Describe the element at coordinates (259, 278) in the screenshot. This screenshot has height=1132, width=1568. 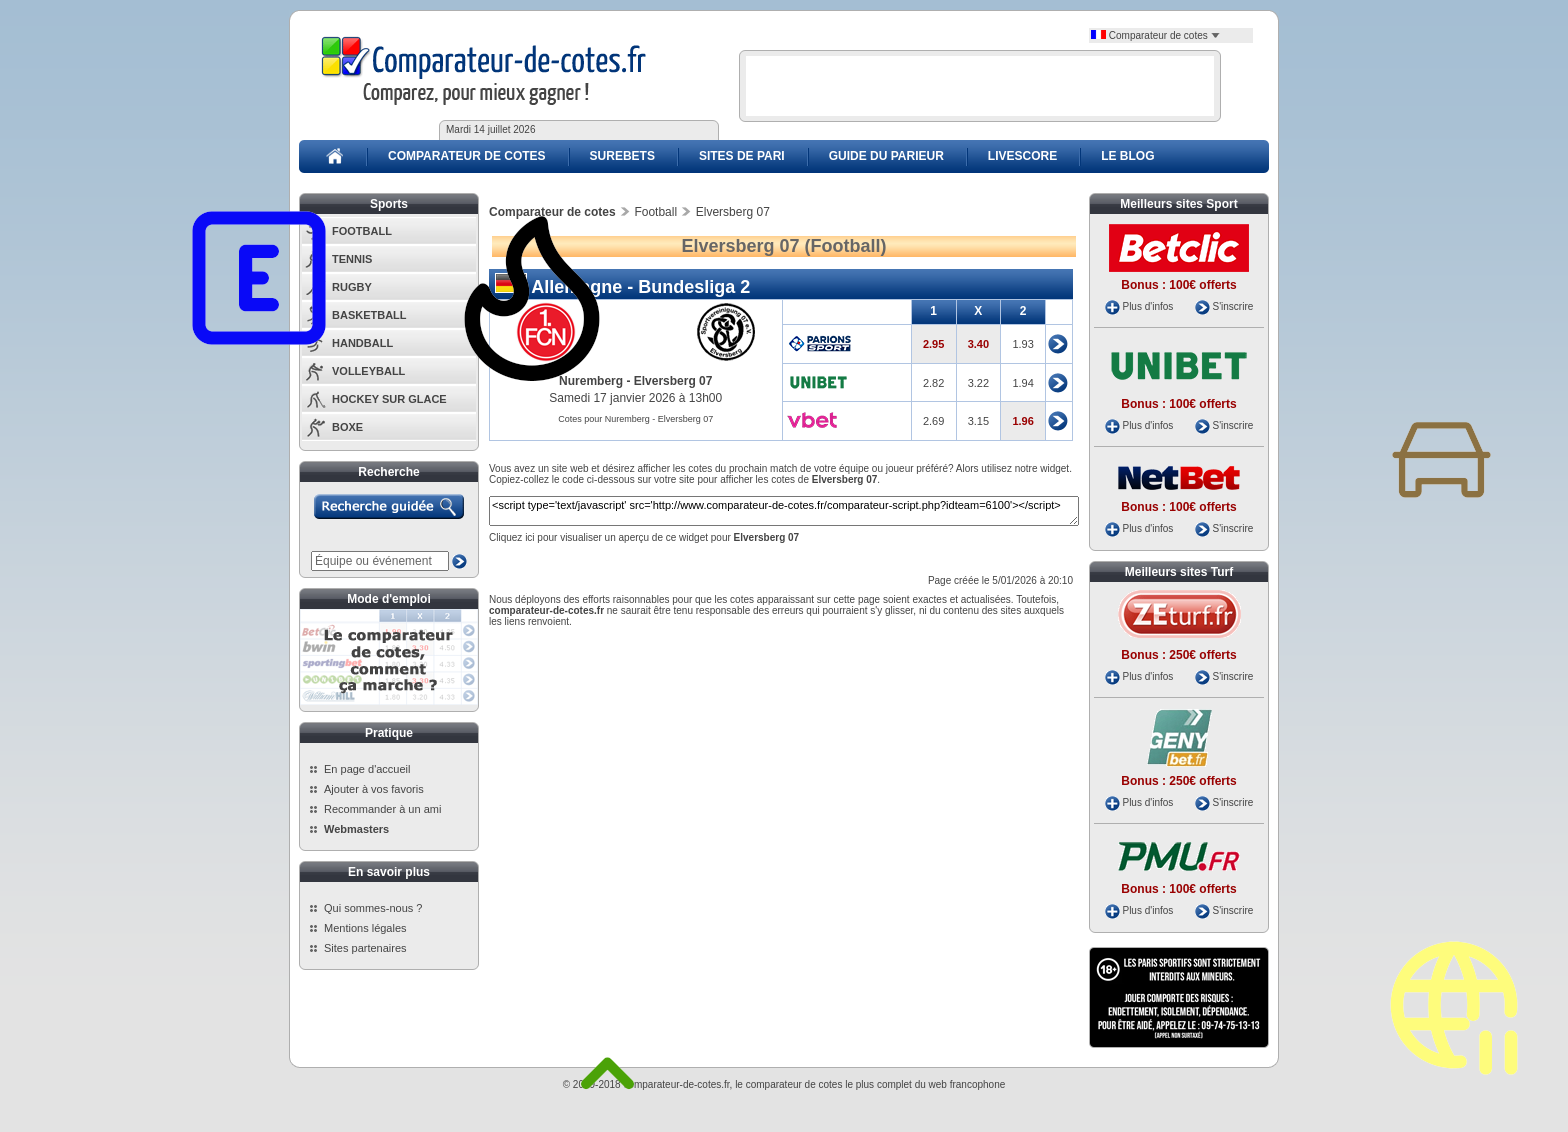
I see `indicates an "E" rating or classification` at that location.